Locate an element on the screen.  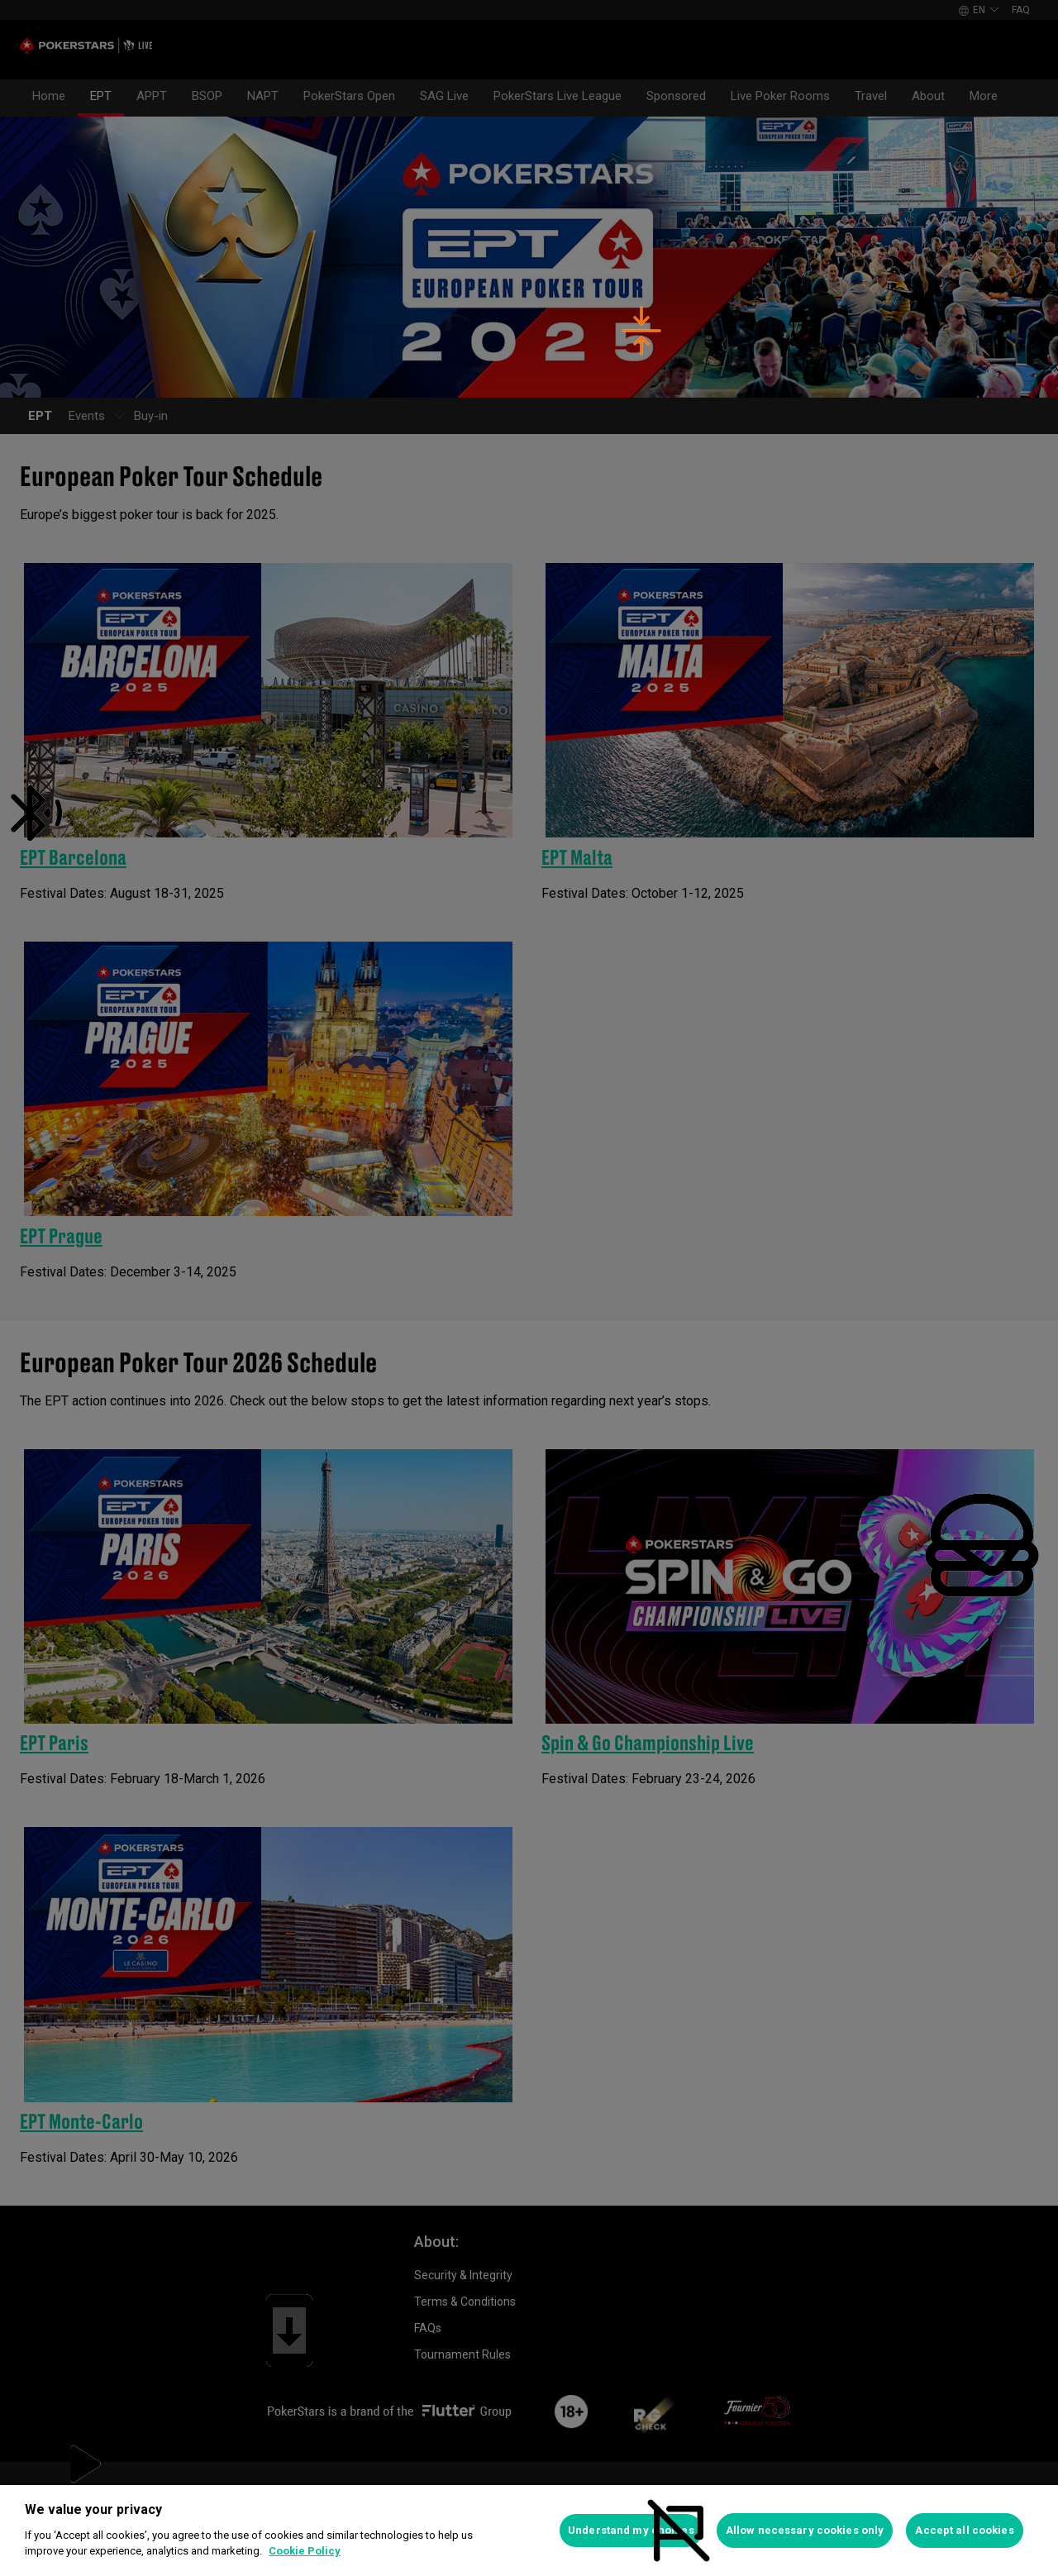
play media content is located at coordinates (82, 2464).